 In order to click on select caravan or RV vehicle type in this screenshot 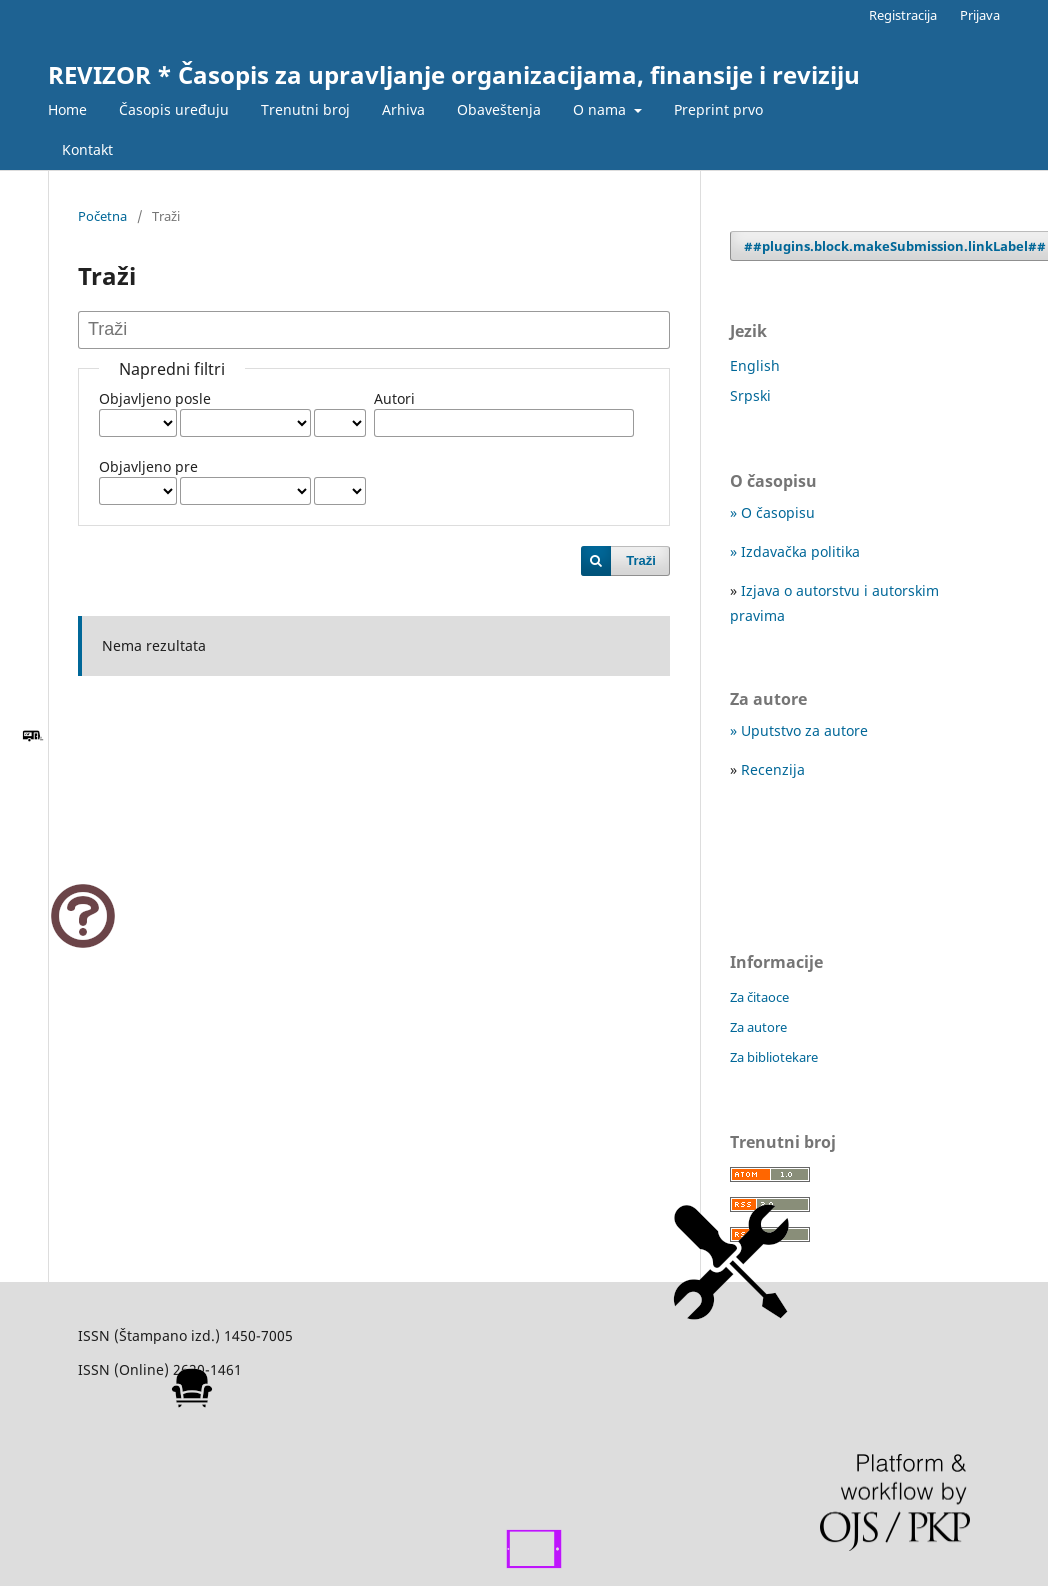, I will do `click(33, 736)`.